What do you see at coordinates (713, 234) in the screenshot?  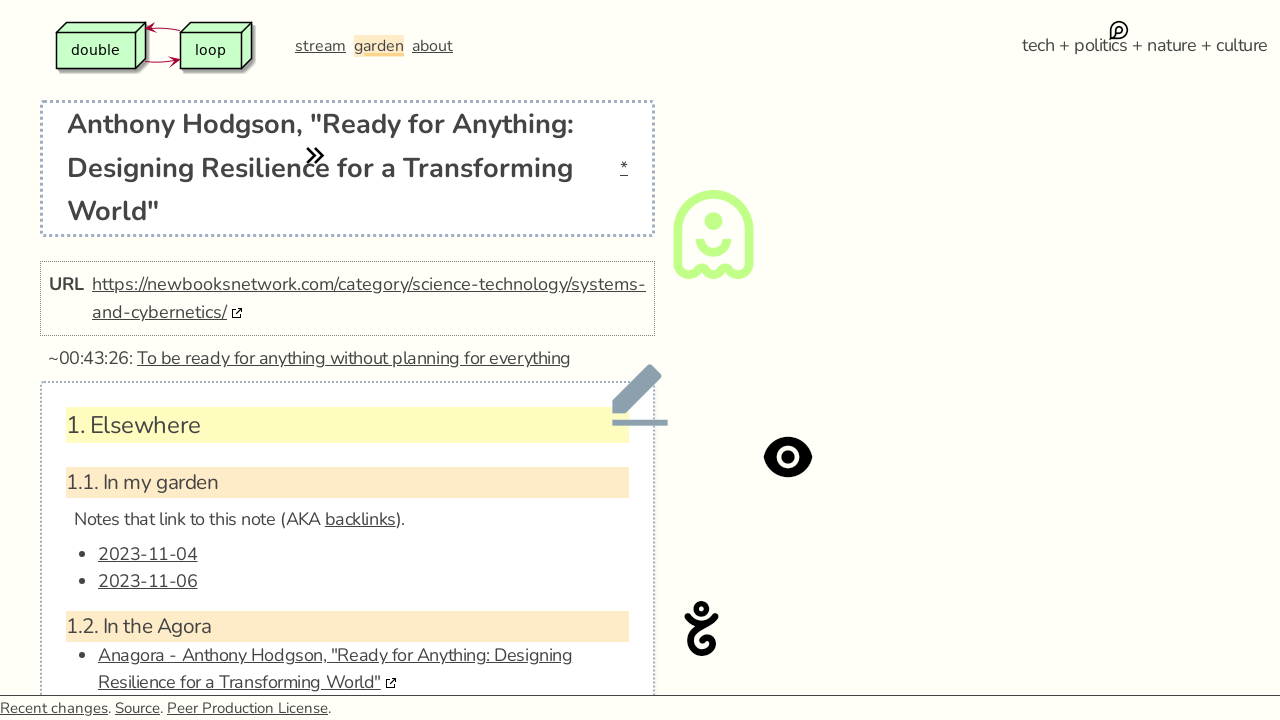 I see `fun ghost avatar or profile icon` at bounding box center [713, 234].